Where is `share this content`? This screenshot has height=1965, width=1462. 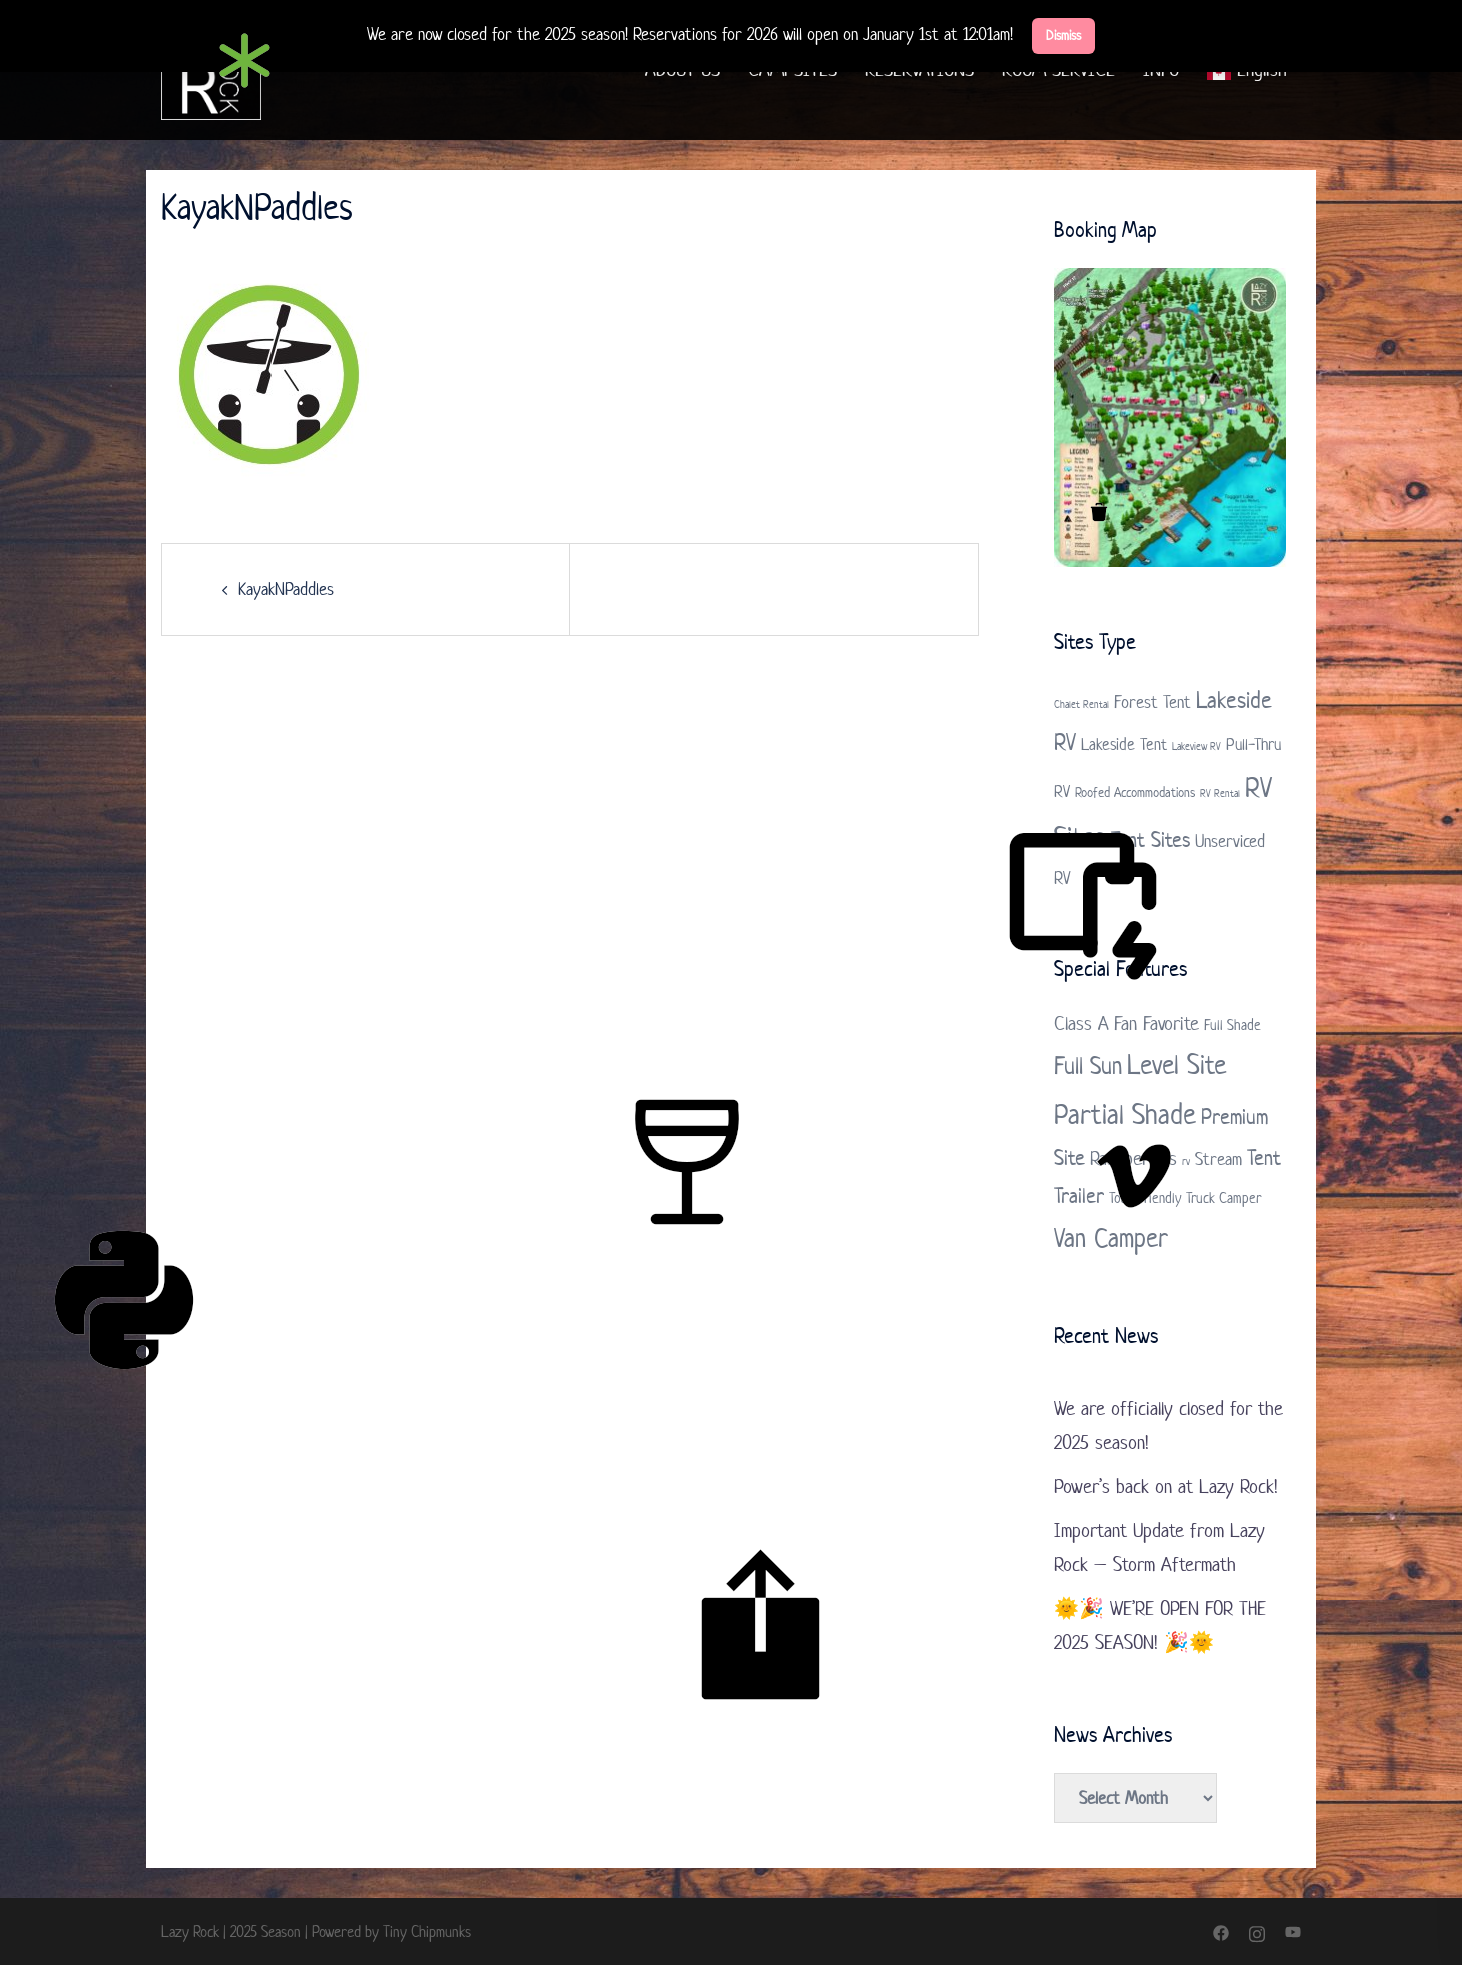 share this content is located at coordinates (760, 1624).